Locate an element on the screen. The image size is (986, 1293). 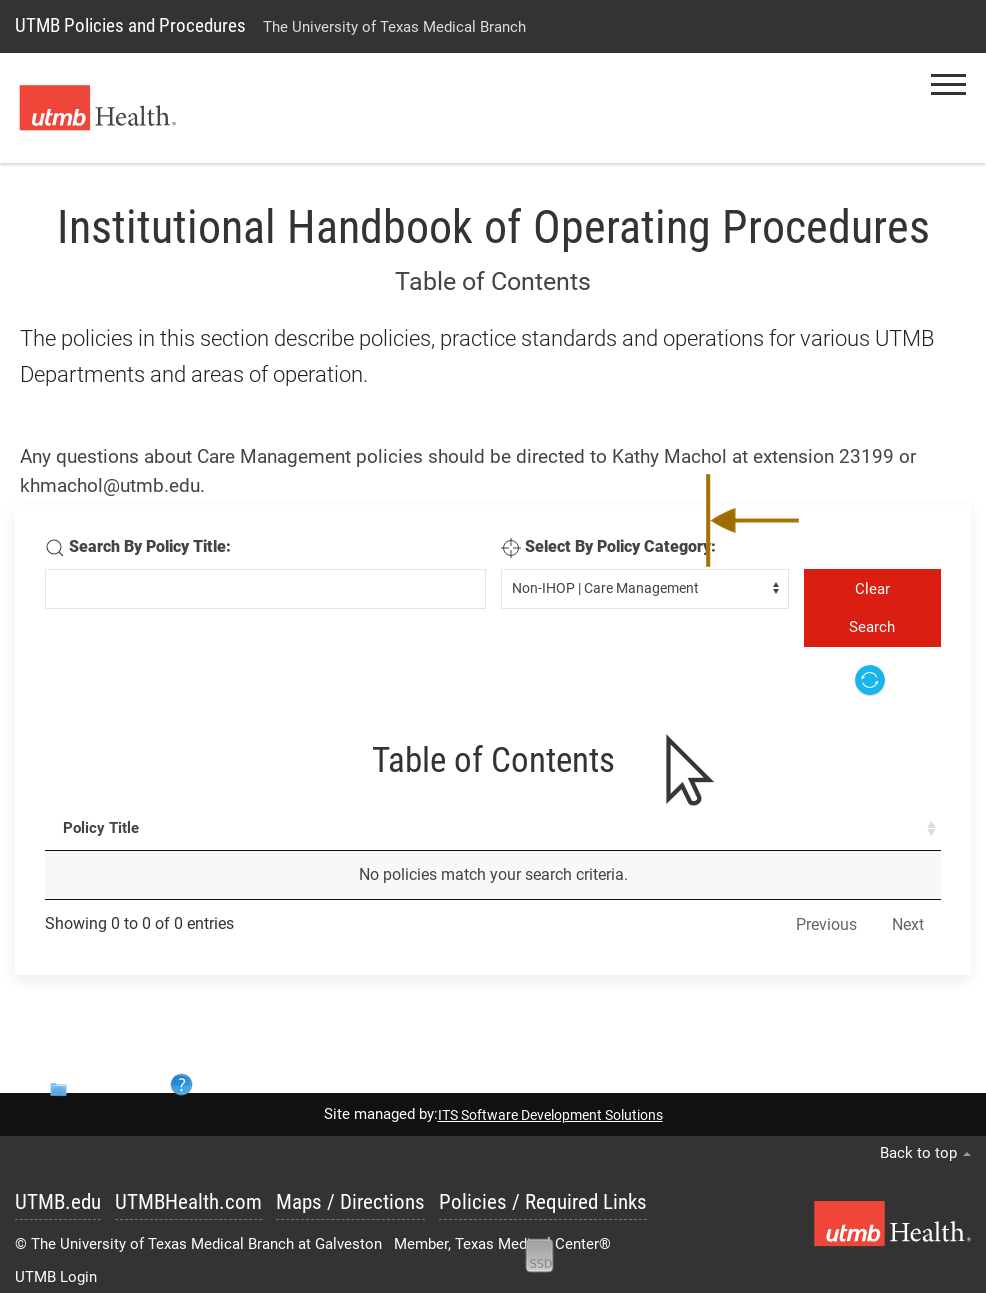
open the help center is located at coordinates (181, 1084).